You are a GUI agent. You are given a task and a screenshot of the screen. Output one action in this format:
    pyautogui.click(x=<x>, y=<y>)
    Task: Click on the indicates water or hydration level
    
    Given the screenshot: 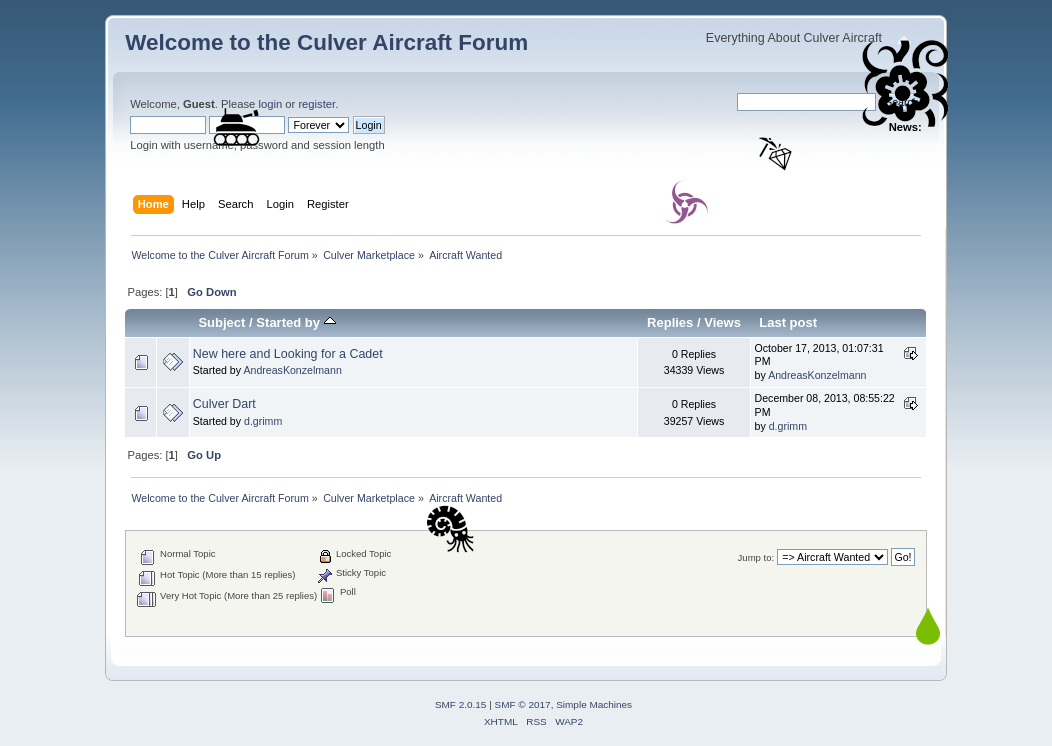 What is the action you would take?
    pyautogui.click(x=928, y=626)
    